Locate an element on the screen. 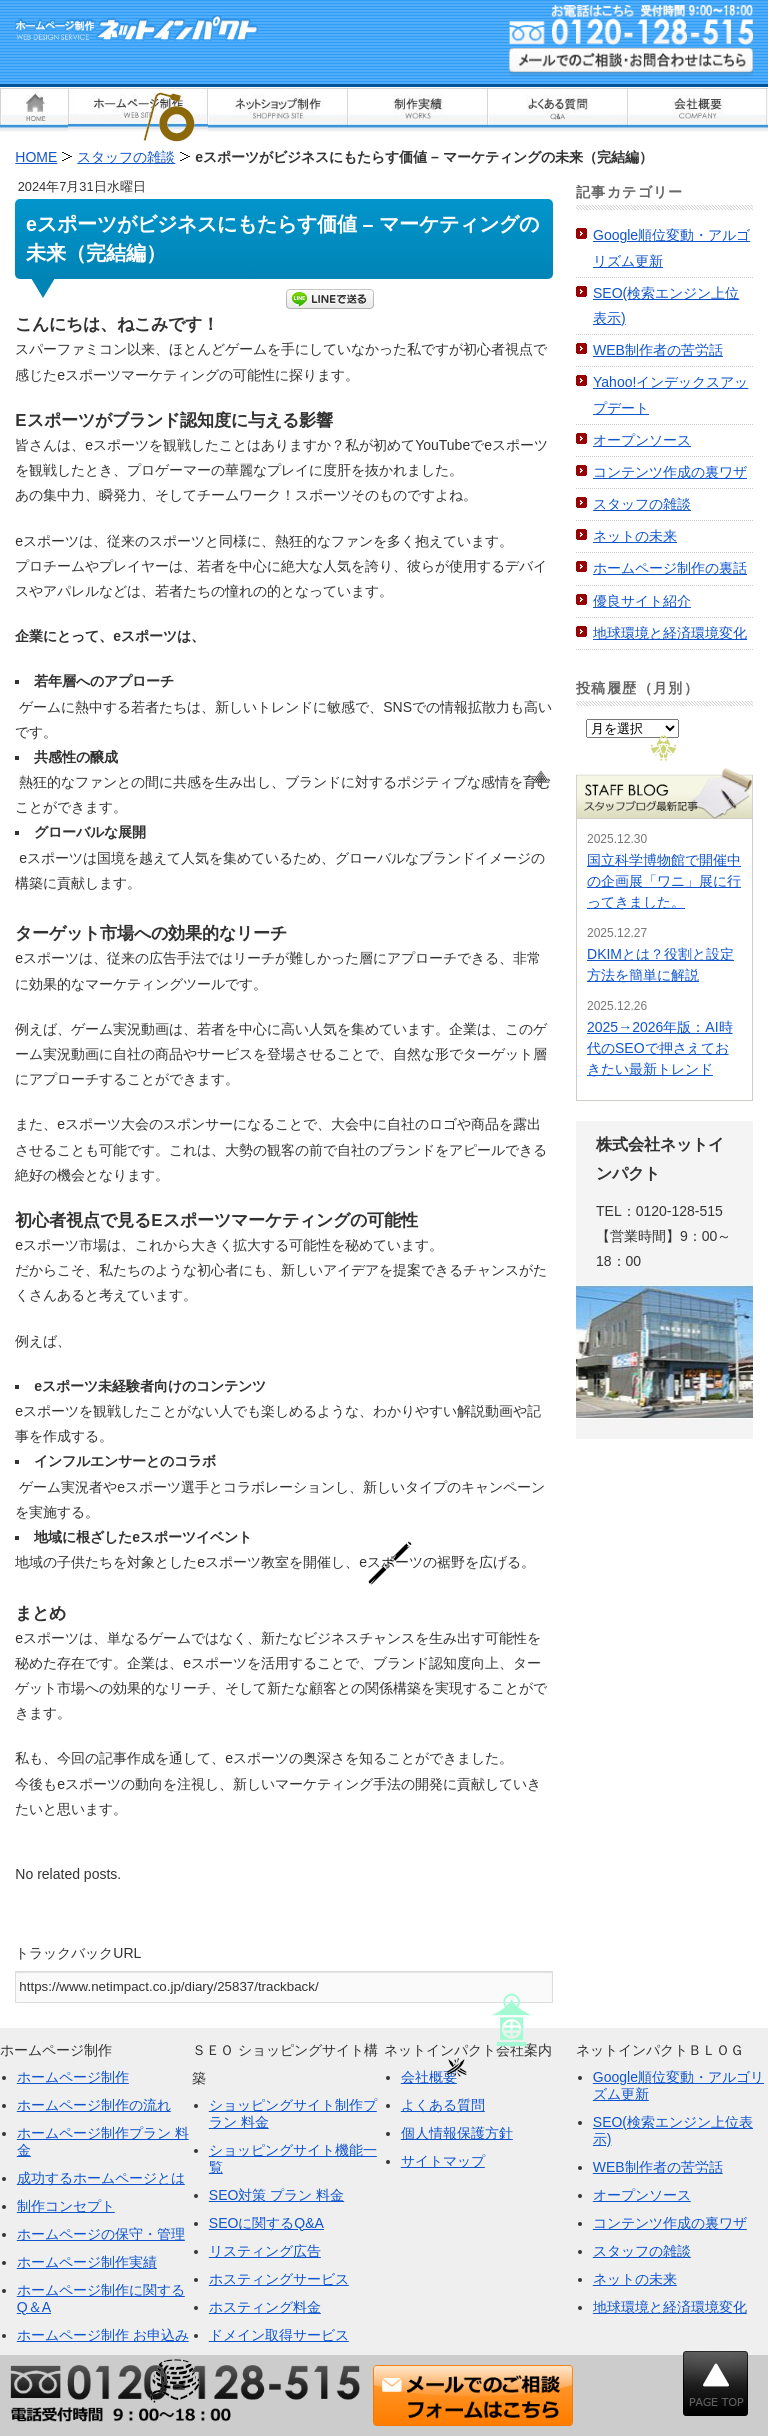 This screenshot has height=2436, width=768. view information about the Louvre museum is located at coordinates (541, 777).